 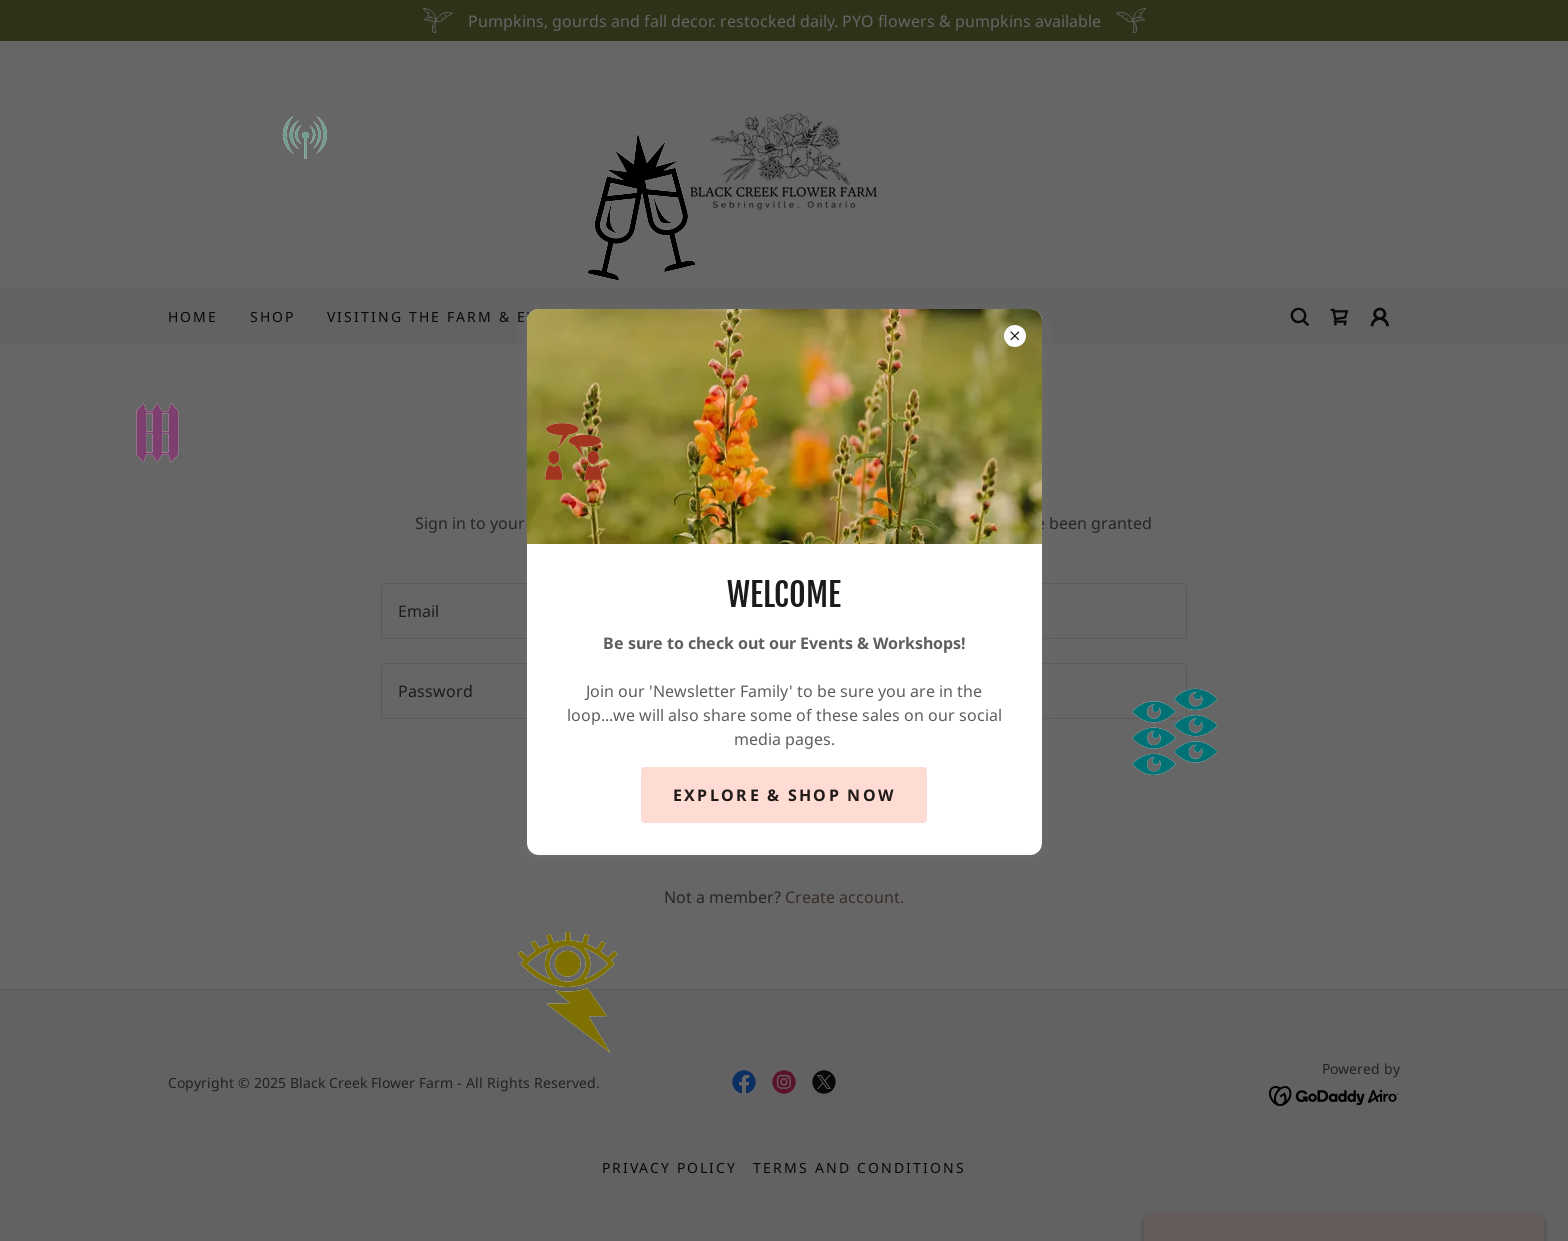 What do you see at coordinates (569, 993) in the screenshot?
I see `indicates a powerful visual effect or shocking revelation` at bounding box center [569, 993].